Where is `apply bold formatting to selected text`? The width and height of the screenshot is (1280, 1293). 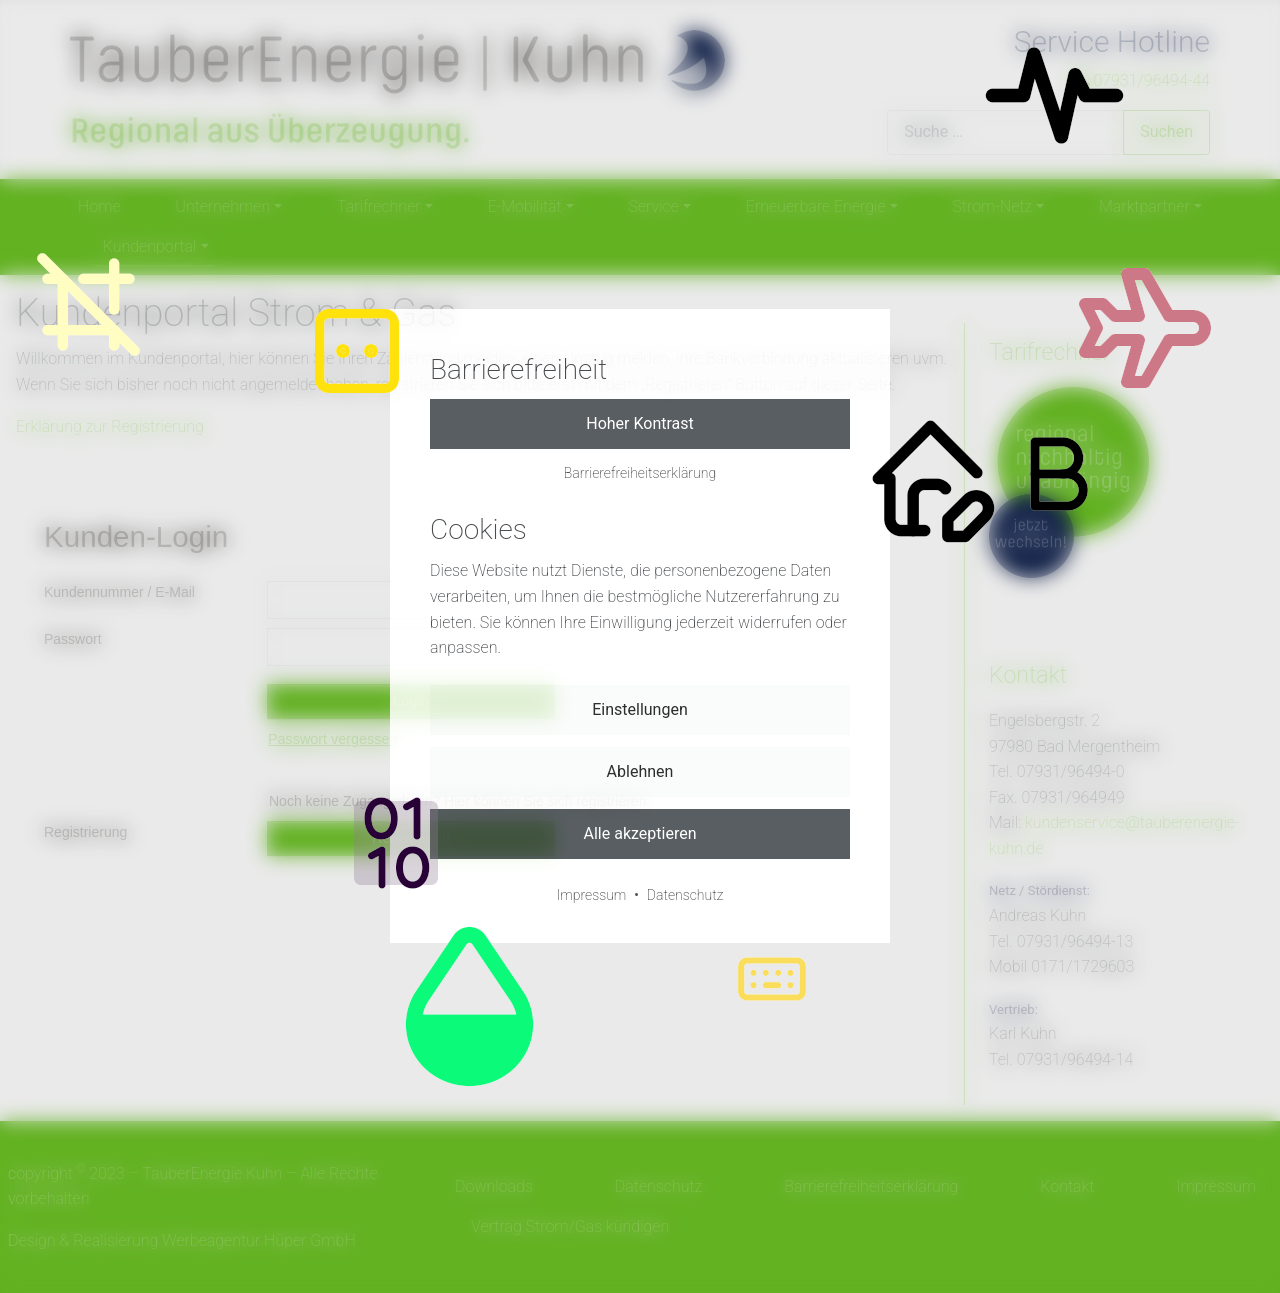
apply bold formatting to selected text is located at coordinates (1058, 474).